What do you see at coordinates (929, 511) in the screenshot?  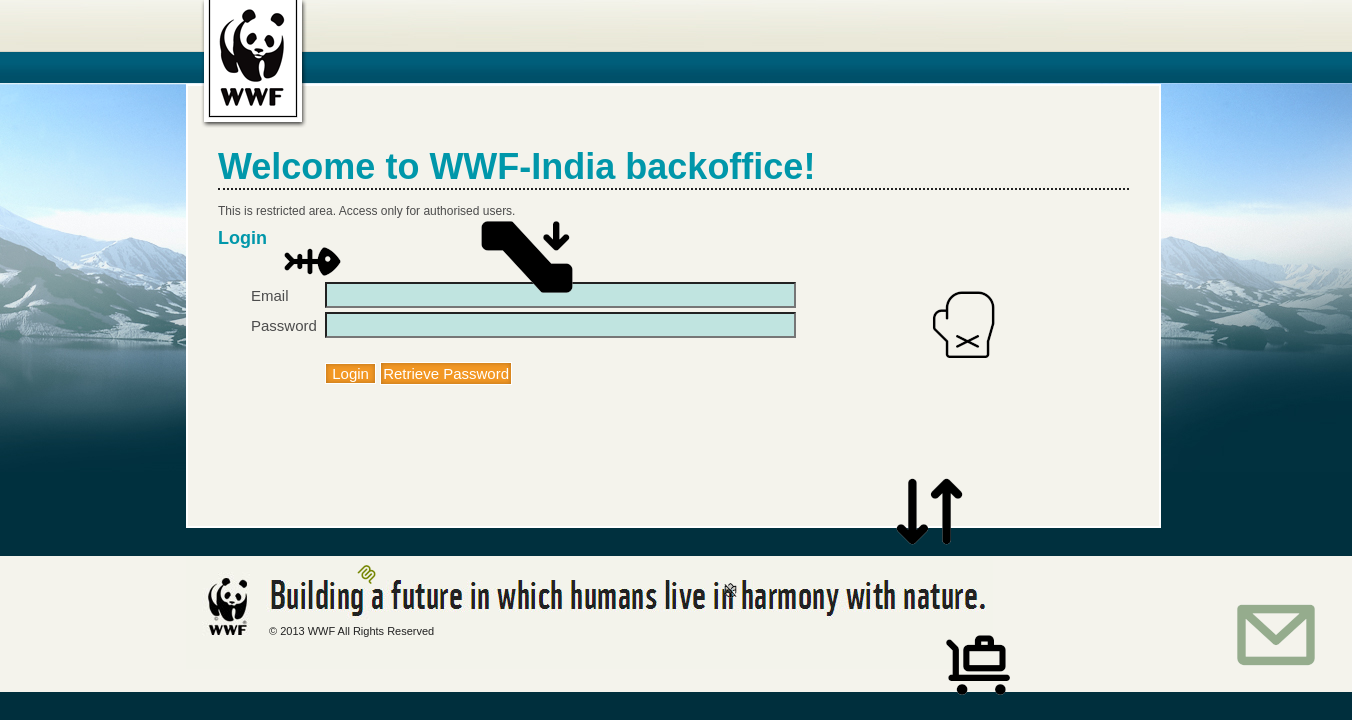 I see `sort items in ascending or descending order` at bounding box center [929, 511].